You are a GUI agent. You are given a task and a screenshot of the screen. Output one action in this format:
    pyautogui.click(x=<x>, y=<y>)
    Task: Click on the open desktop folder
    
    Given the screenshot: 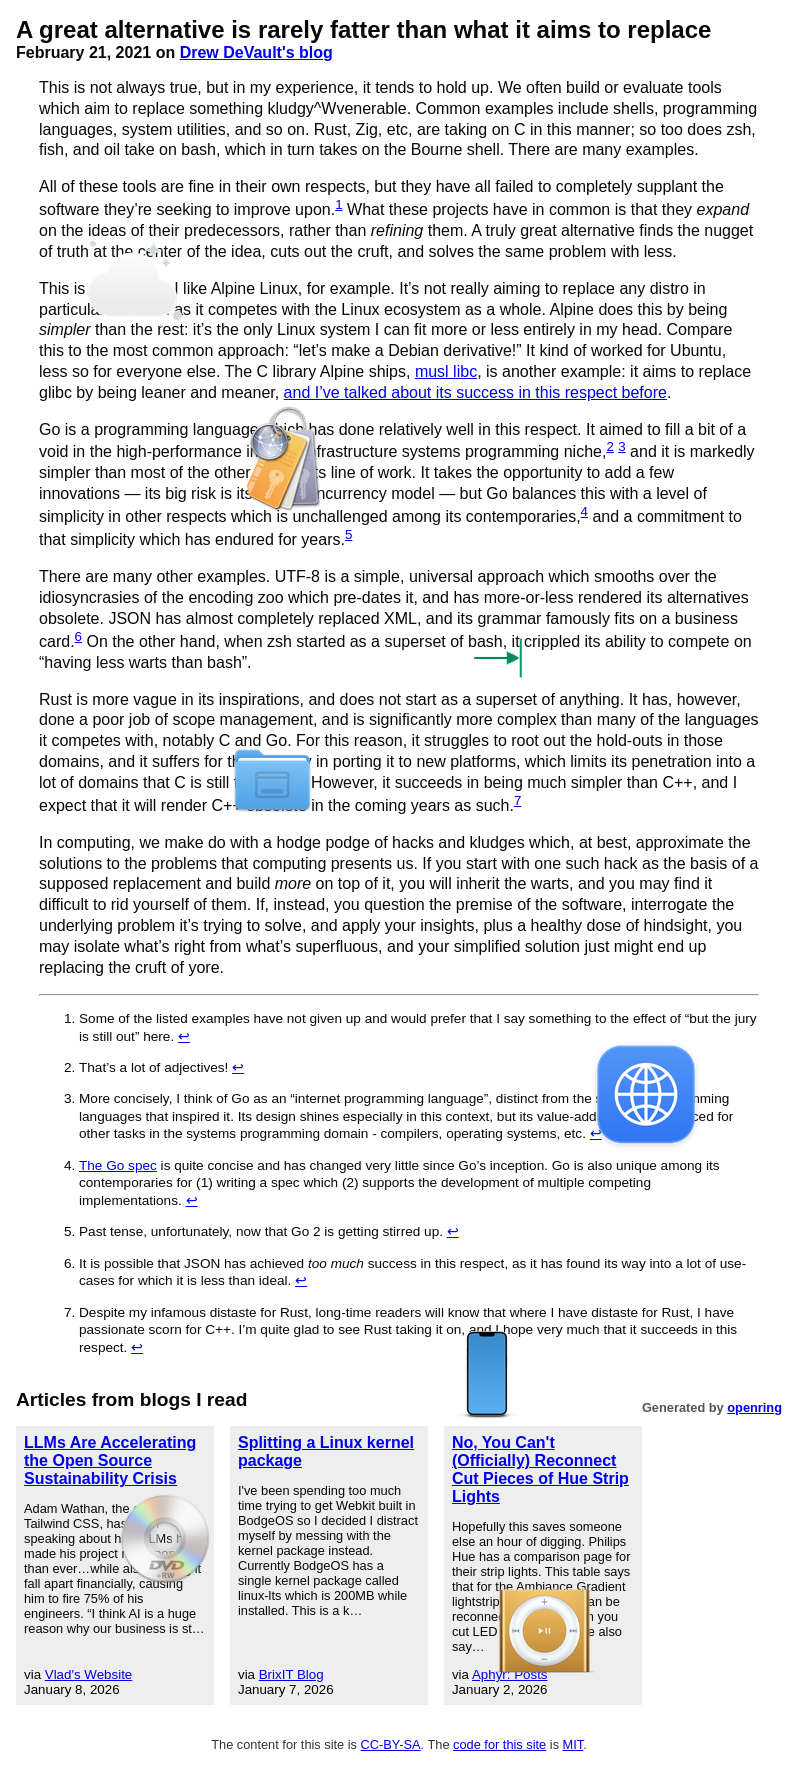 What is the action you would take?
    pyautogui.click(x=272, y=779)
    